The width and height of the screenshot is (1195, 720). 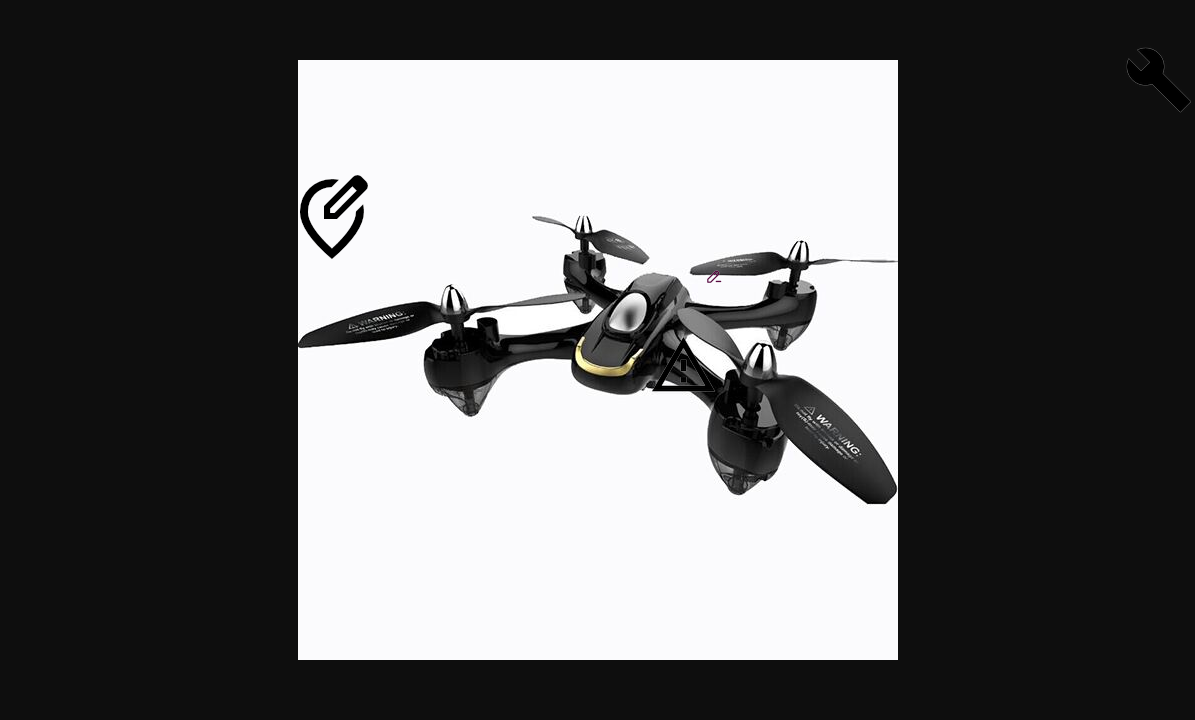 What do you see at coordinates (1158, 79) in the screenshot?
I see `access settings or configuration options` at bounding box center [1158, 79].